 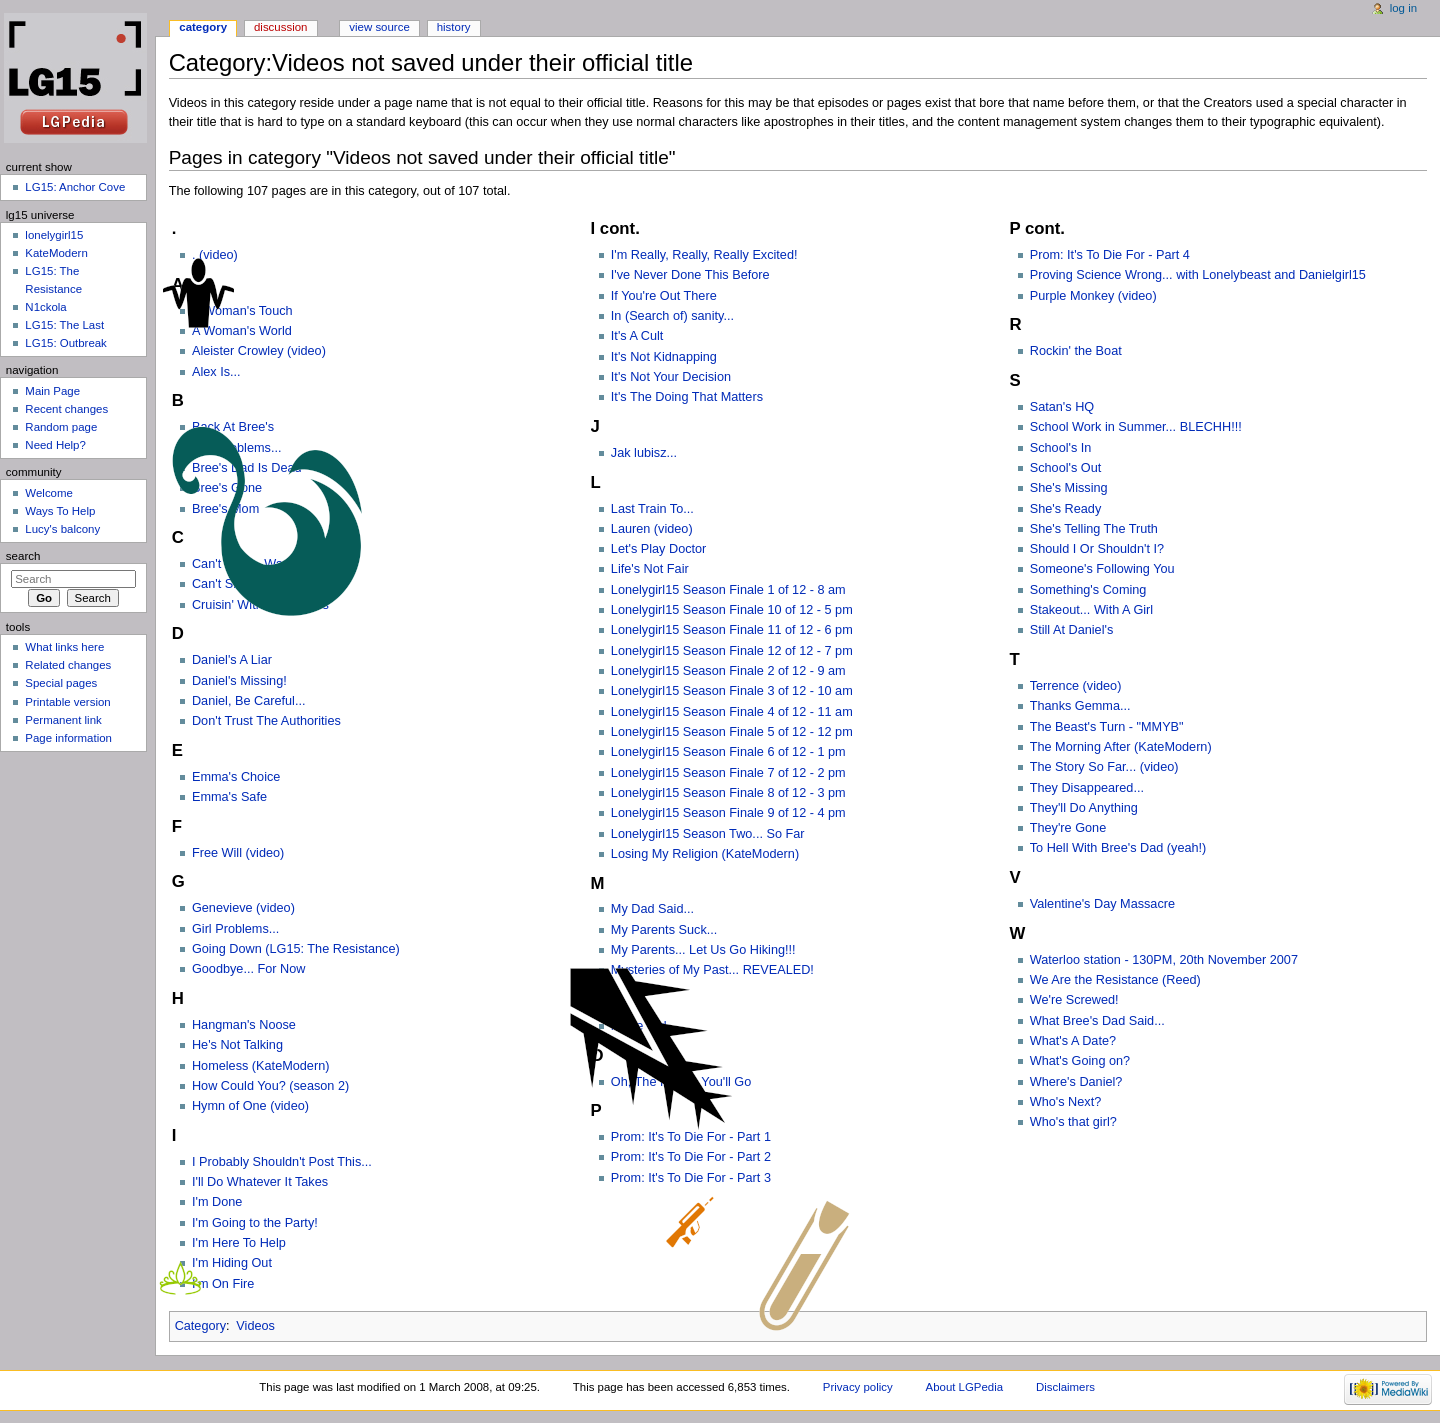 What do you see at coordinates (198, 292) in the screenshot?
I see `indicates unknown or uncertain status` at bounding box center [198, 292].